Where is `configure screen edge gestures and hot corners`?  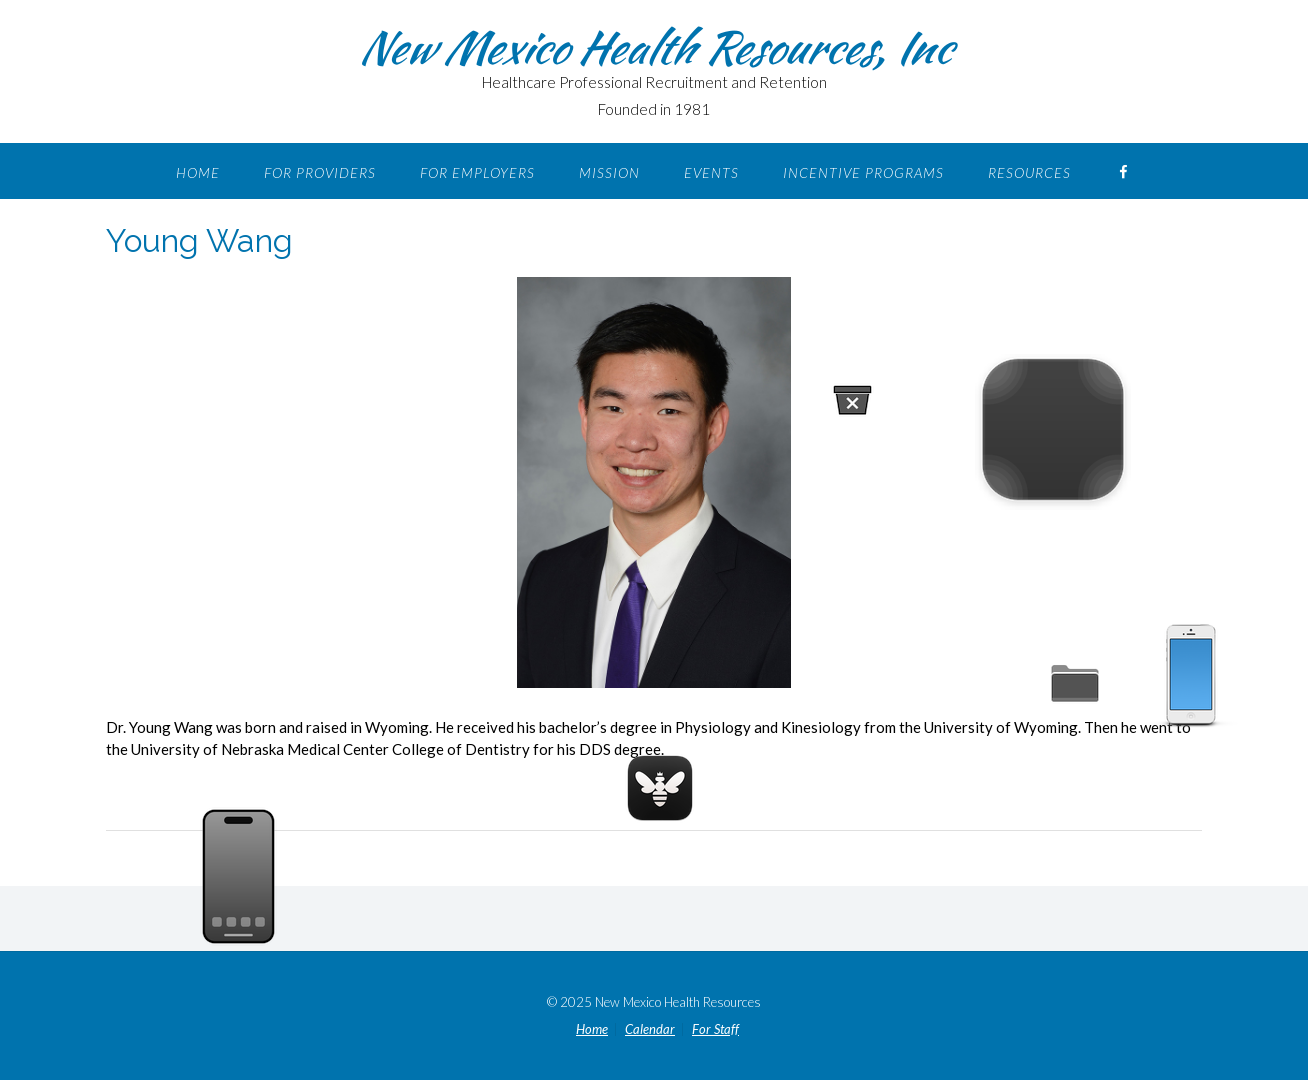 configure screen edge gestures and hot corners is located at coordinates (1053, 432).